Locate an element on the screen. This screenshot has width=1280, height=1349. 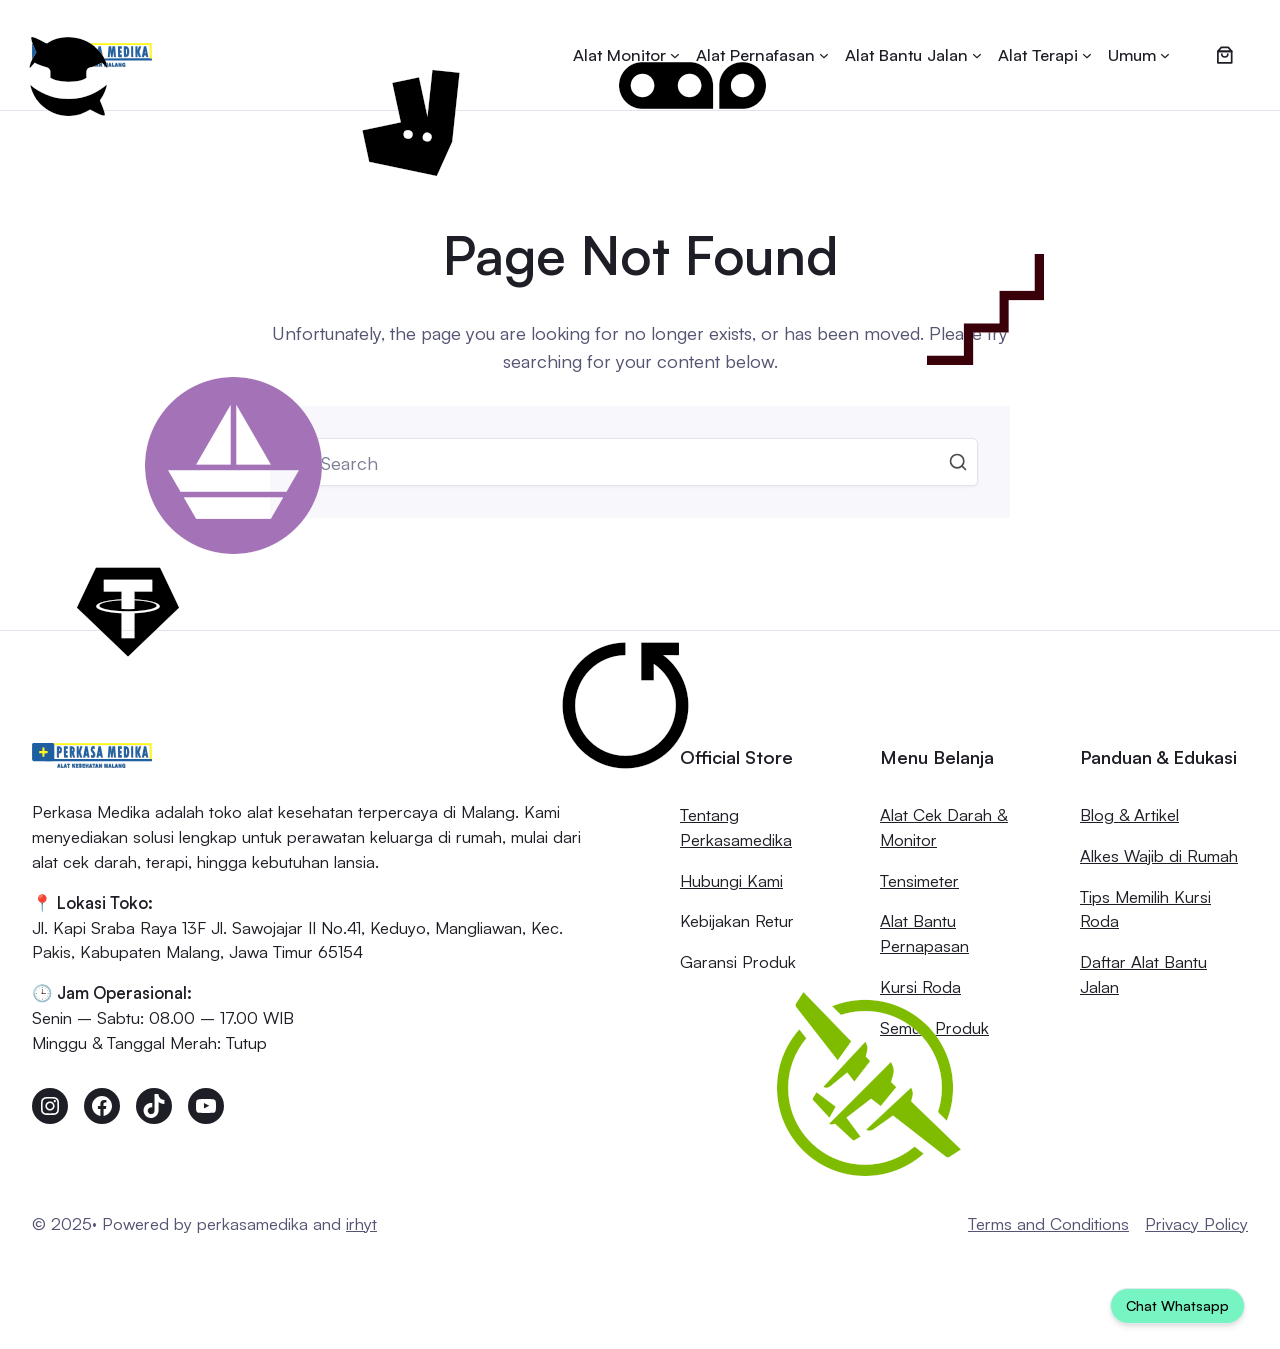
open the Floatplane streaming platform is located at coordinates (869, 1084).